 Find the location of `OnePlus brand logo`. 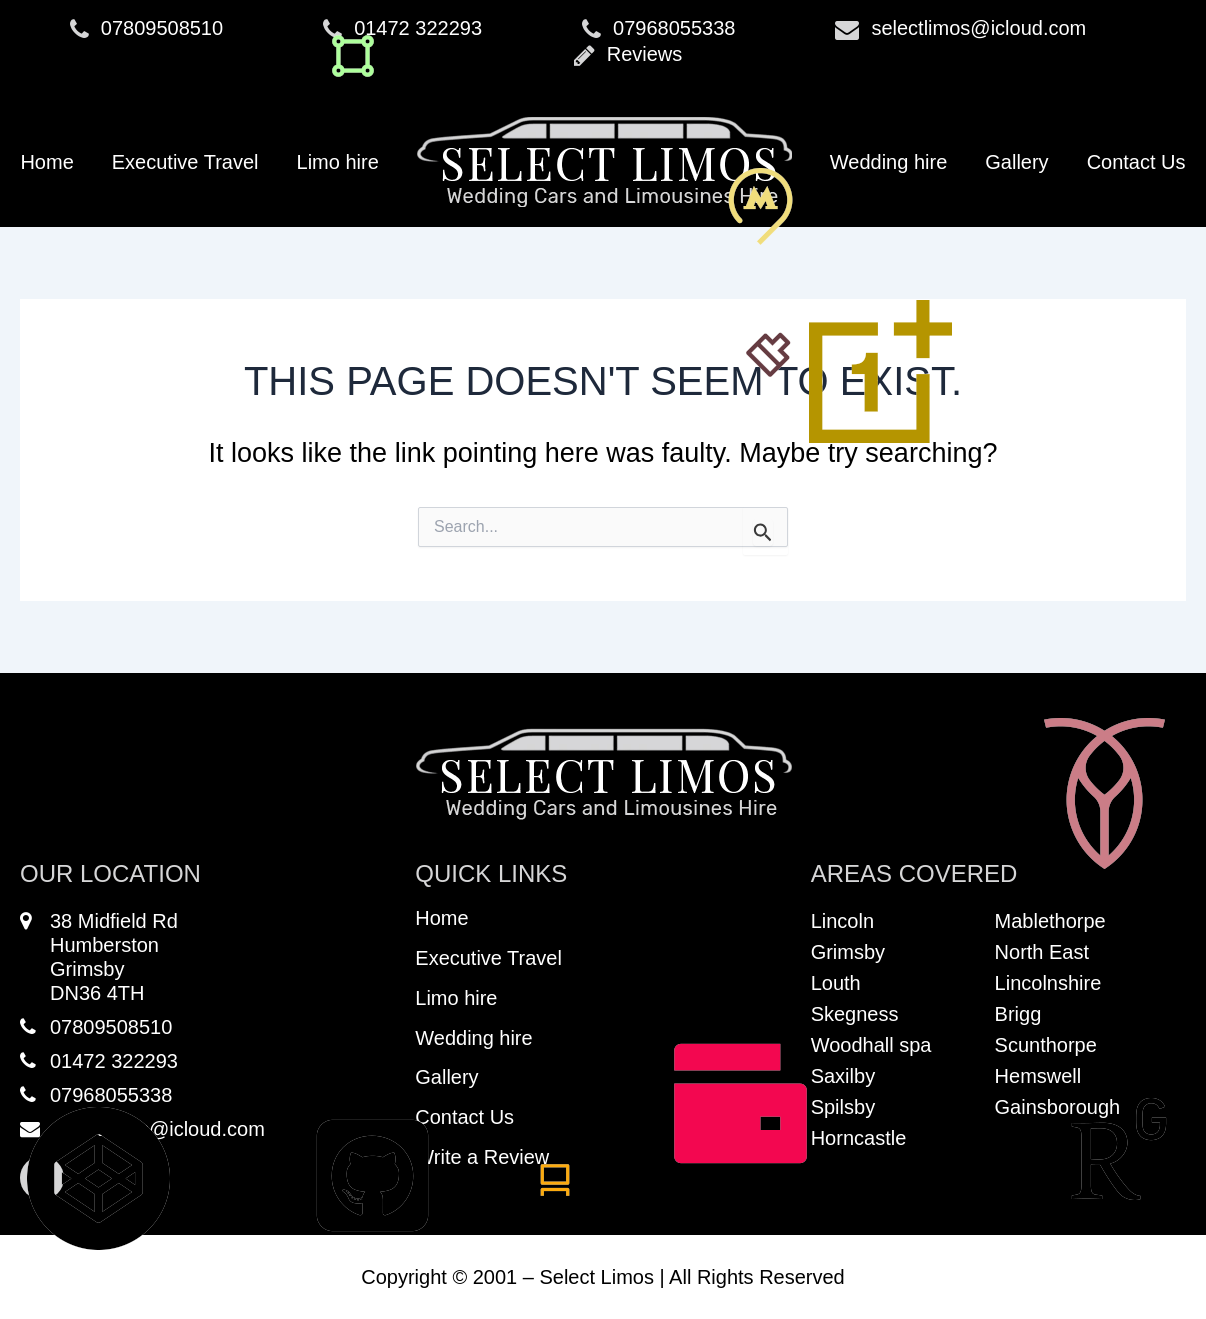

OnePlus brand logo is located at coordinates (880, 371).